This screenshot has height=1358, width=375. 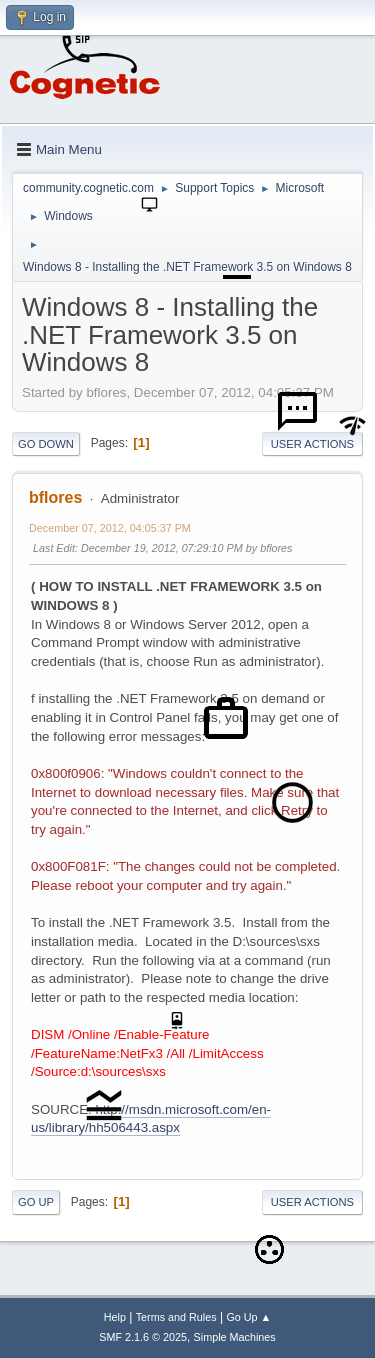 What do you see at coordinates (352, 425) in the screenshot?
I see `check network connection speed` at bounding box center [352, 425].